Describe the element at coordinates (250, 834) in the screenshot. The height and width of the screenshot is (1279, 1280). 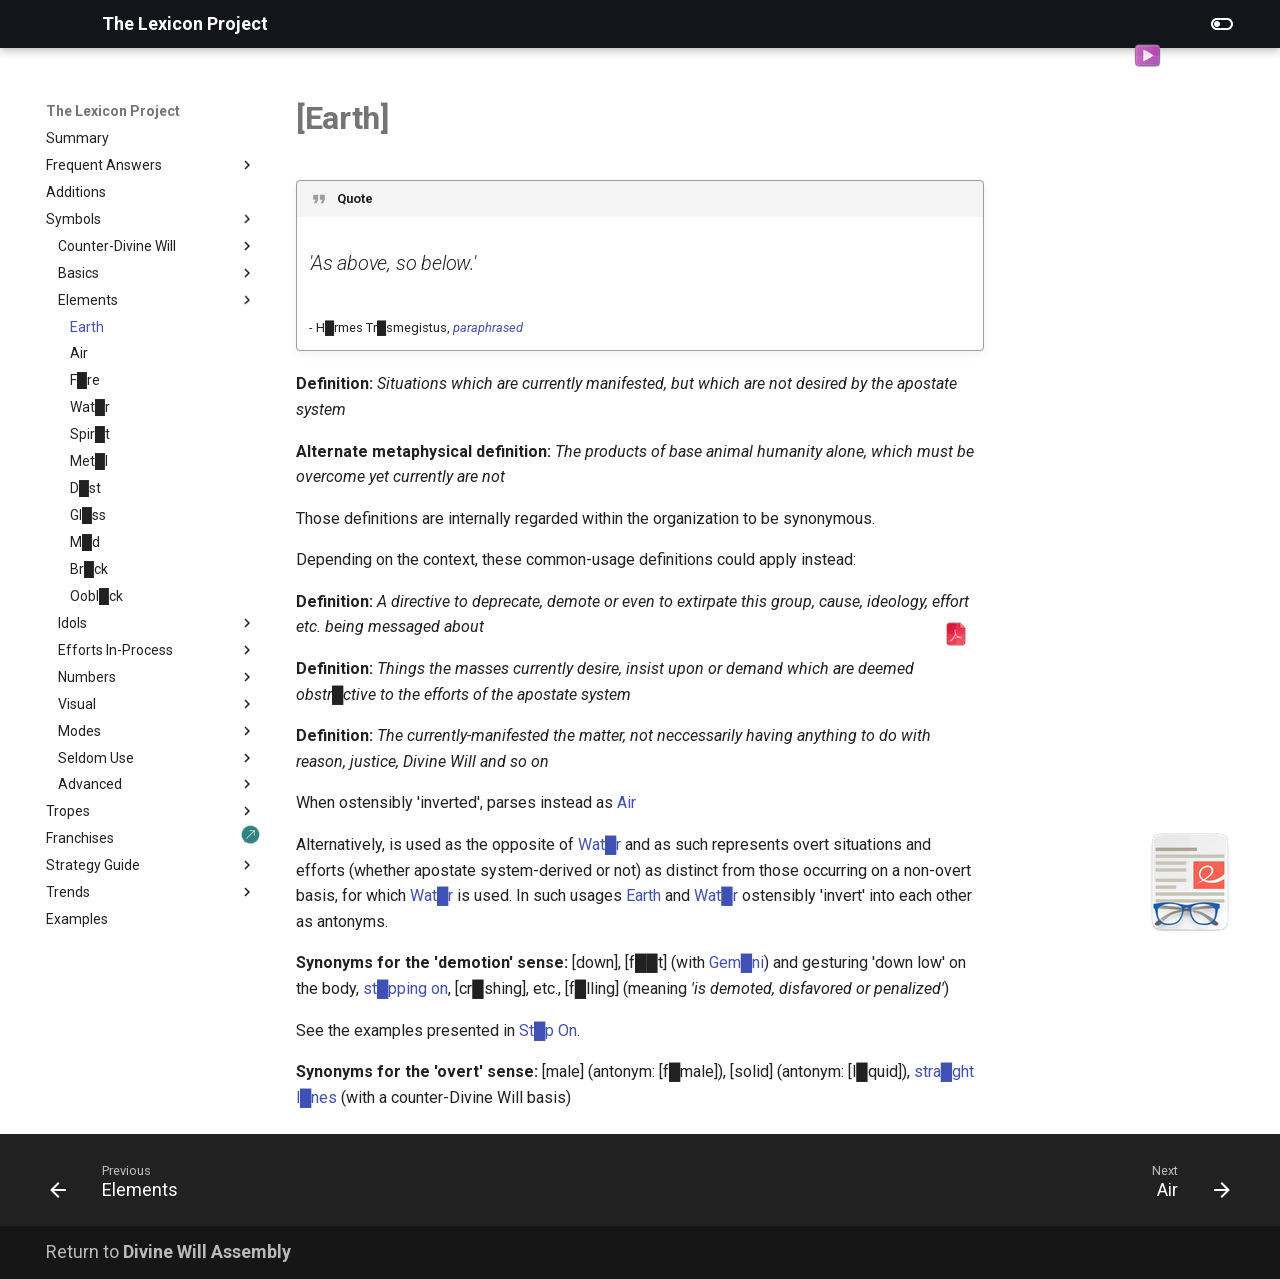
I see `indicates a symbolic link or shortcut to another file` at that location.